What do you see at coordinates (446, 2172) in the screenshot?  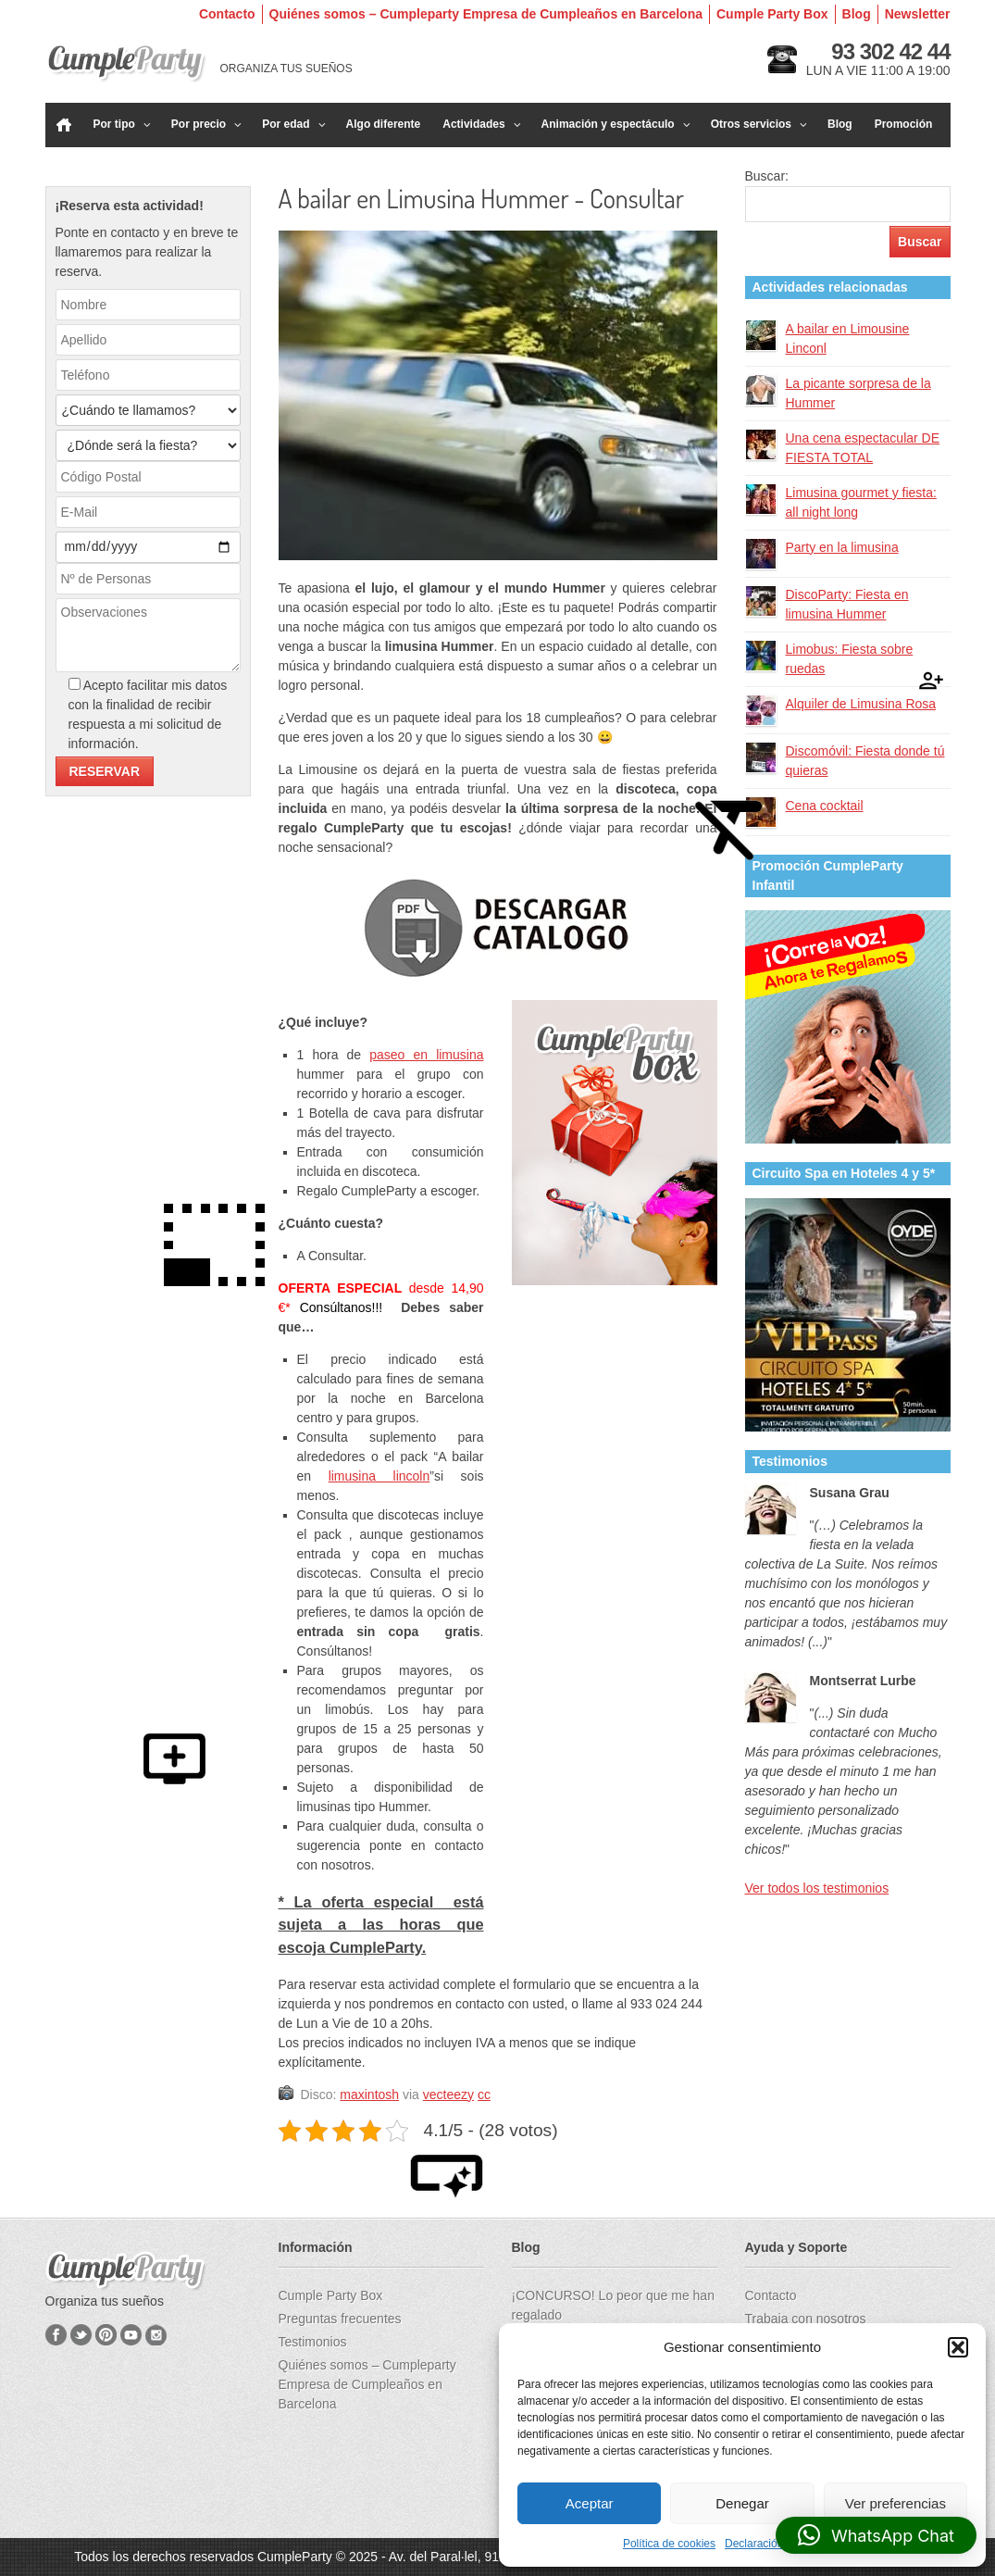 I see `add a smart action or automated button` at bounding box center [446, 2172].